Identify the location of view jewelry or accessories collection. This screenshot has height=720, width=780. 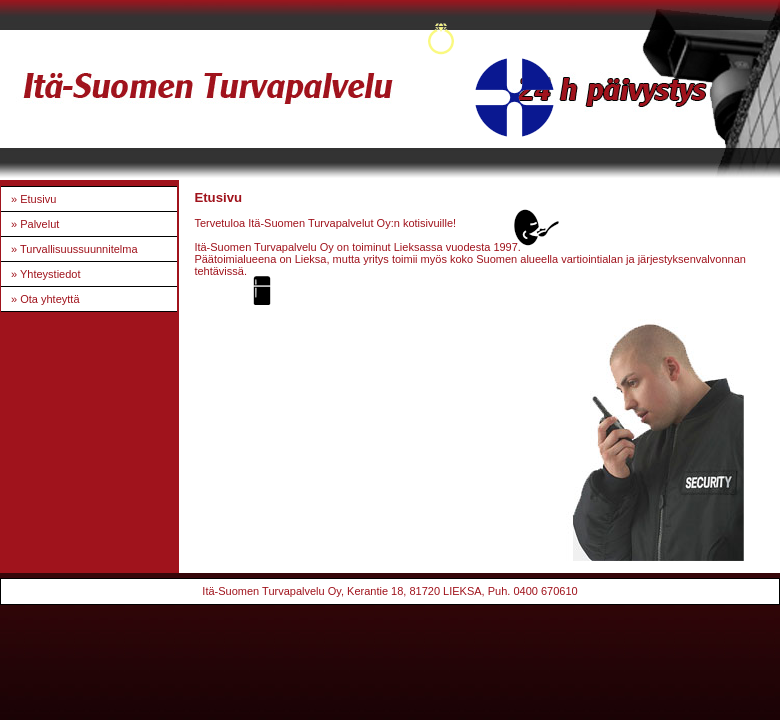
(441, 39).